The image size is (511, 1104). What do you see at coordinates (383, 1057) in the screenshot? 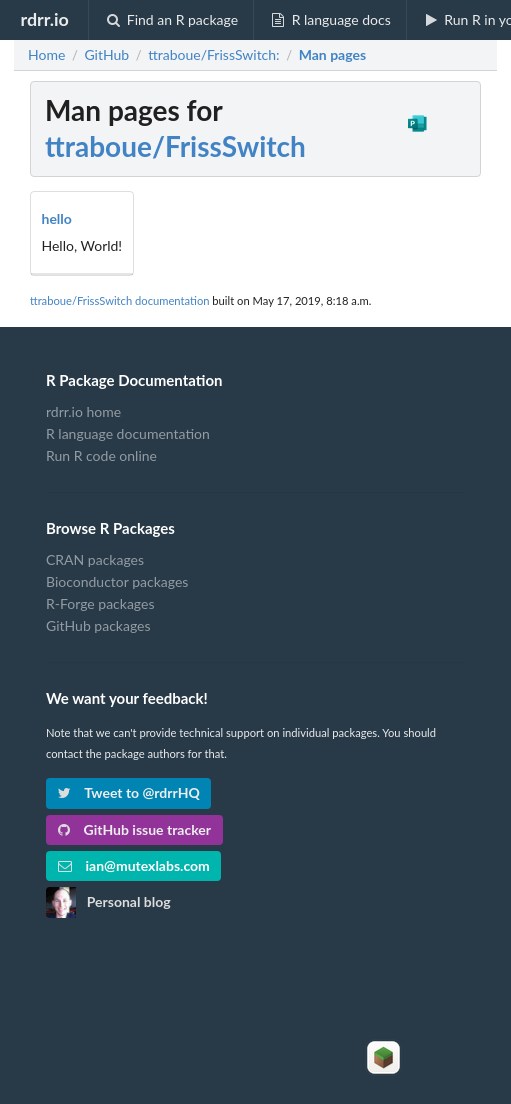
I see `launch minecraft` at bounding box center [383, 1057].